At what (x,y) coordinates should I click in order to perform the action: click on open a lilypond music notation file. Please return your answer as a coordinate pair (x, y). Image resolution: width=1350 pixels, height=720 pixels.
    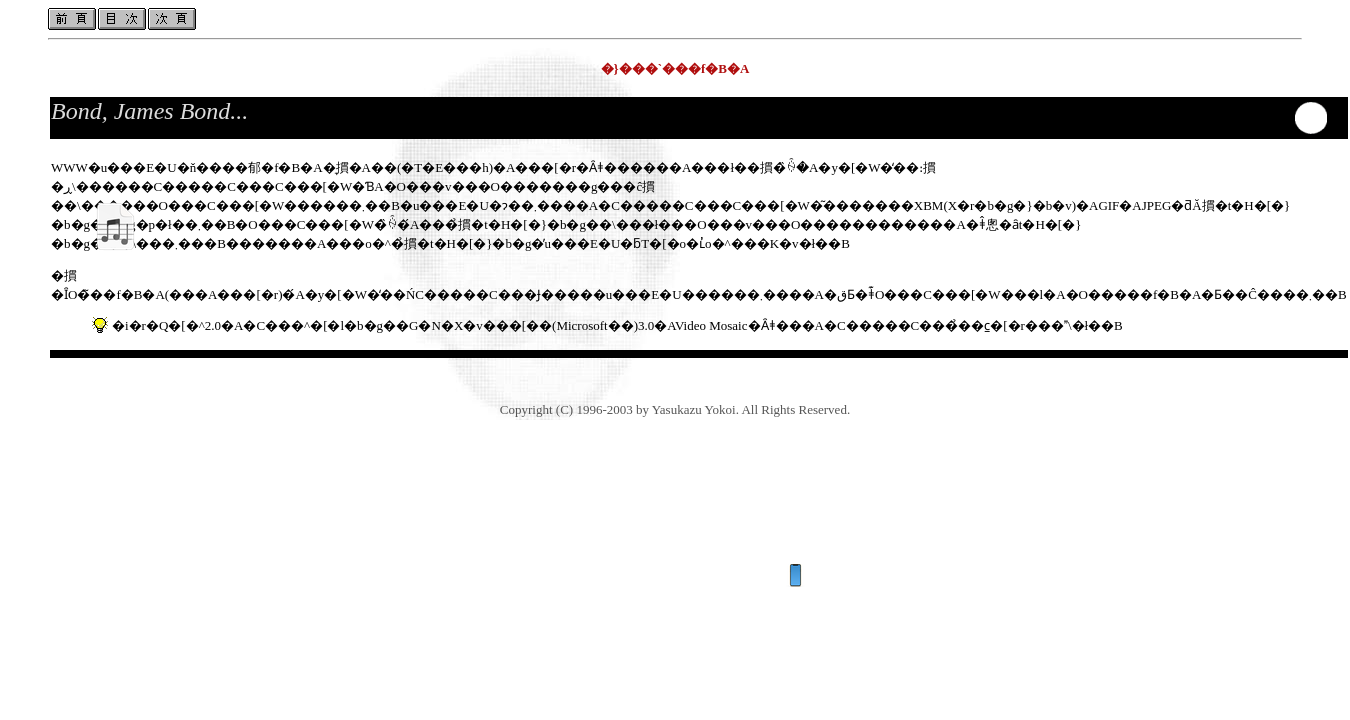
    Looking at the image, I should click on (115, 226).